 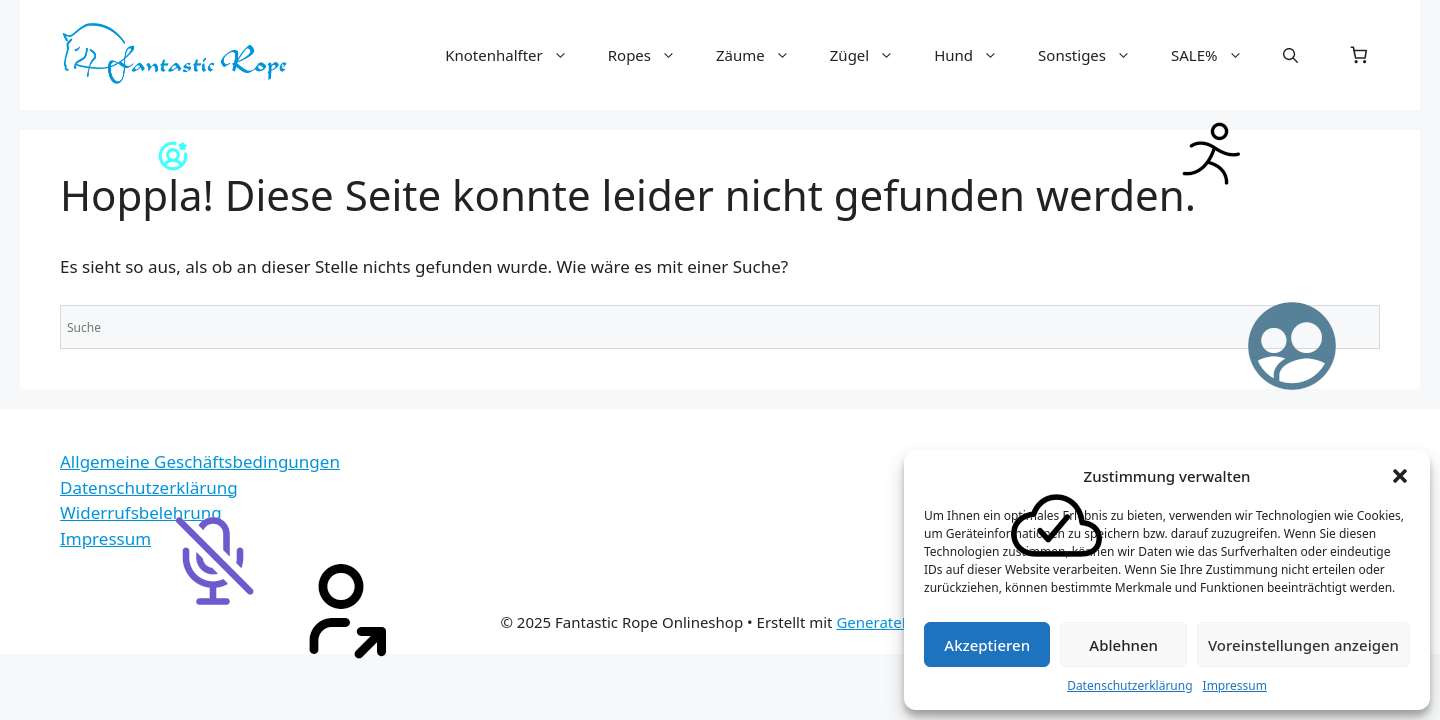 What do you see at coordinates (1212, 152) in the screenshot?
I see `start a running or fitness activity` at bounding box center [1212, 152].